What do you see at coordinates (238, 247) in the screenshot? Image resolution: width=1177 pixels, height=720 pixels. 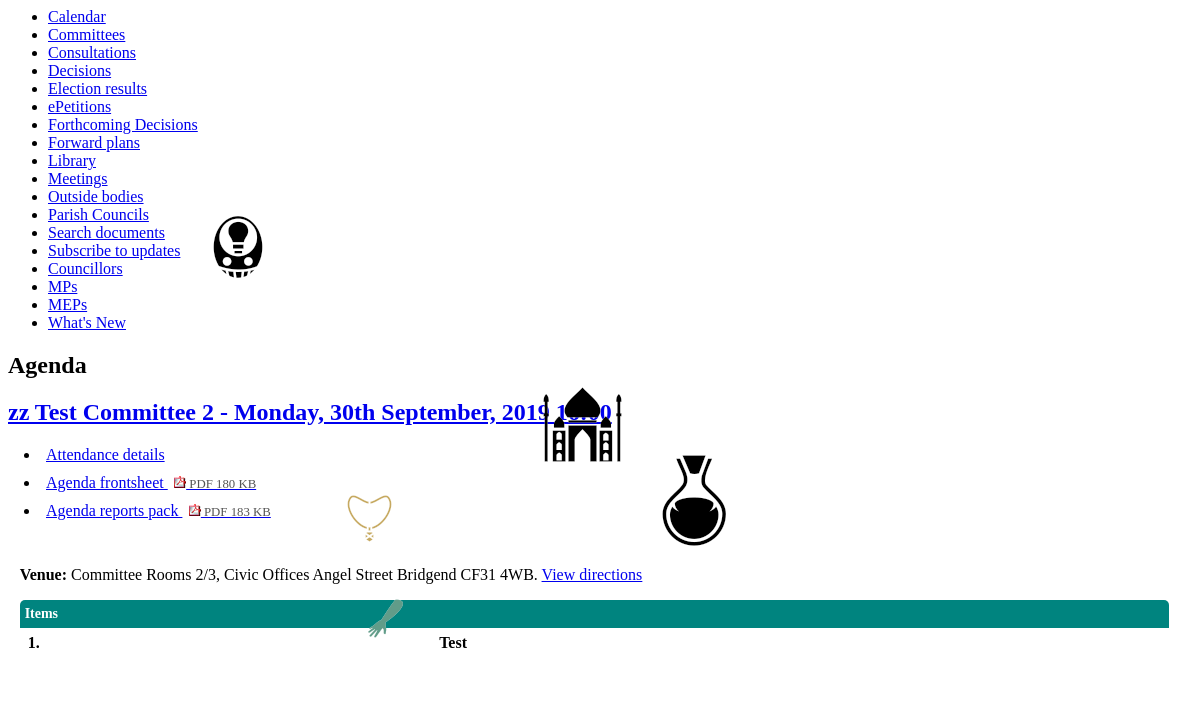 I see `submit a new idea or suggestion` at bounding box center [238, 247].